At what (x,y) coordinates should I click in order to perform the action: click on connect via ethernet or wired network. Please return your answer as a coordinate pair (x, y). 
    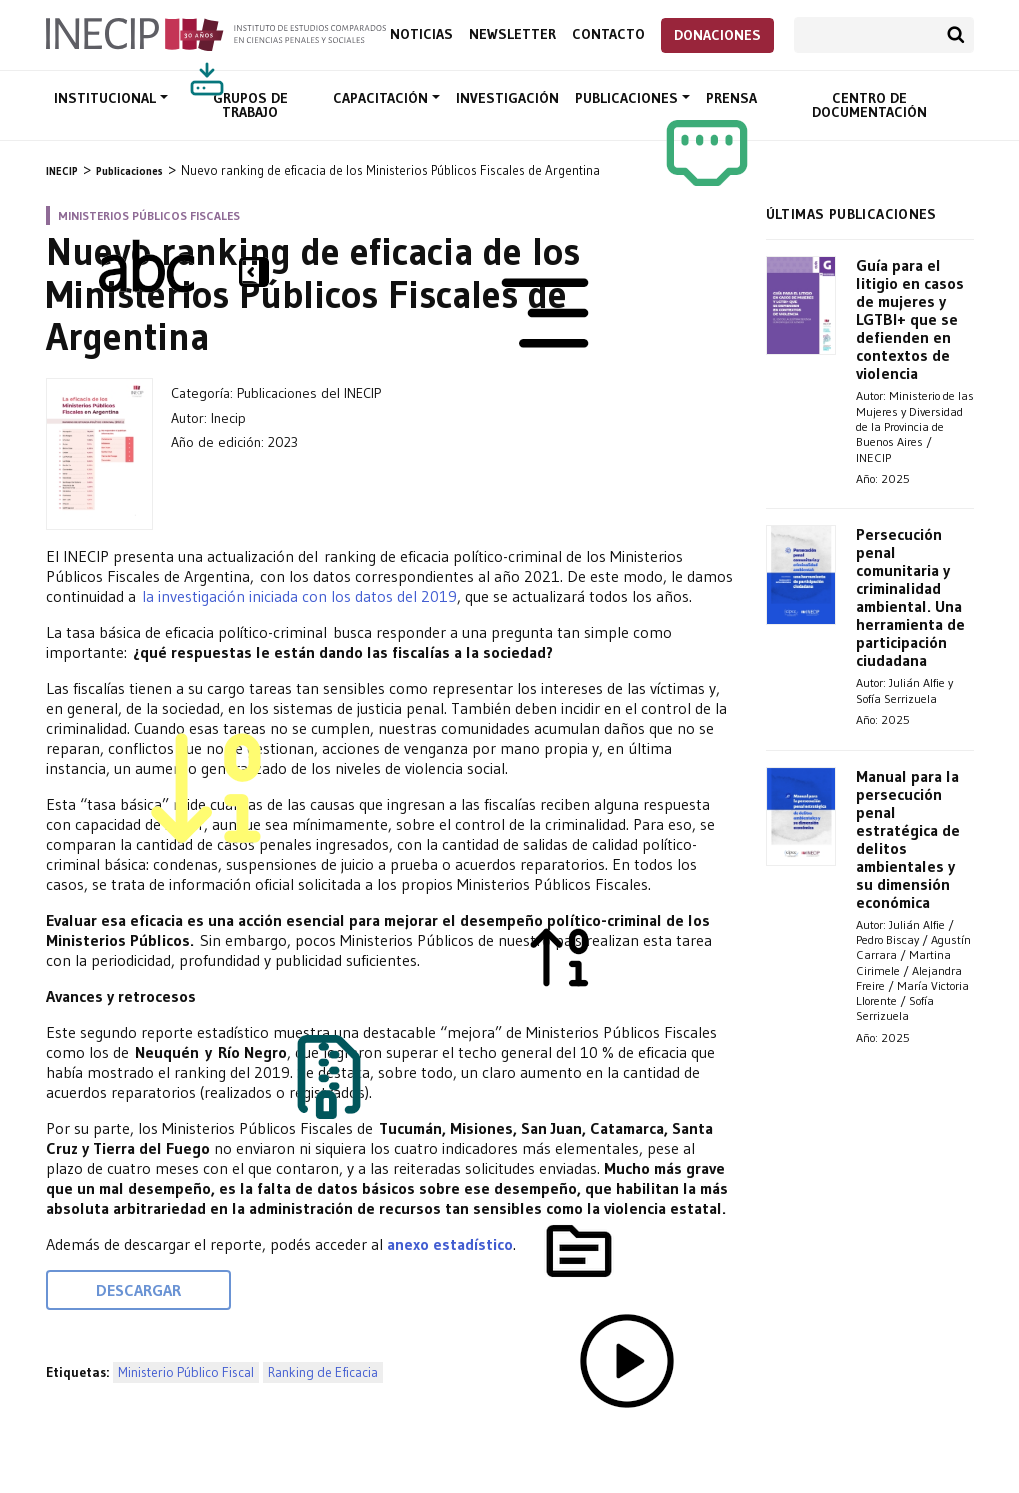
    Looking at the image, I should click on (707, 153).